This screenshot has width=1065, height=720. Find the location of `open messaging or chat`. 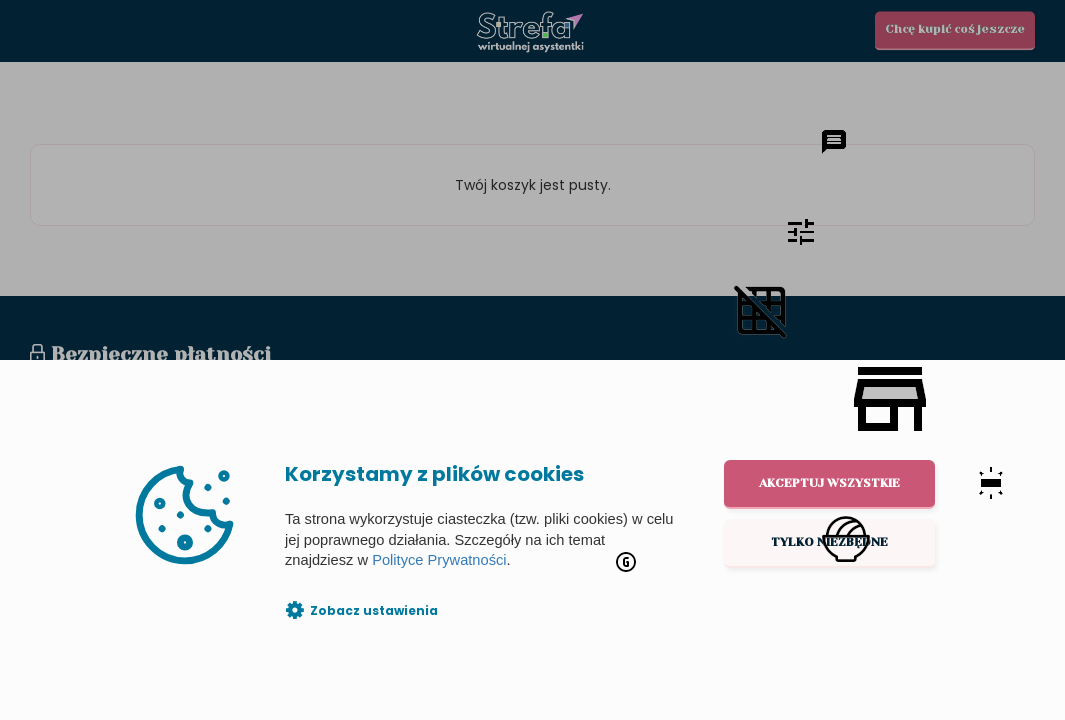

open messaging or chat is located at coordinates (834, 142).